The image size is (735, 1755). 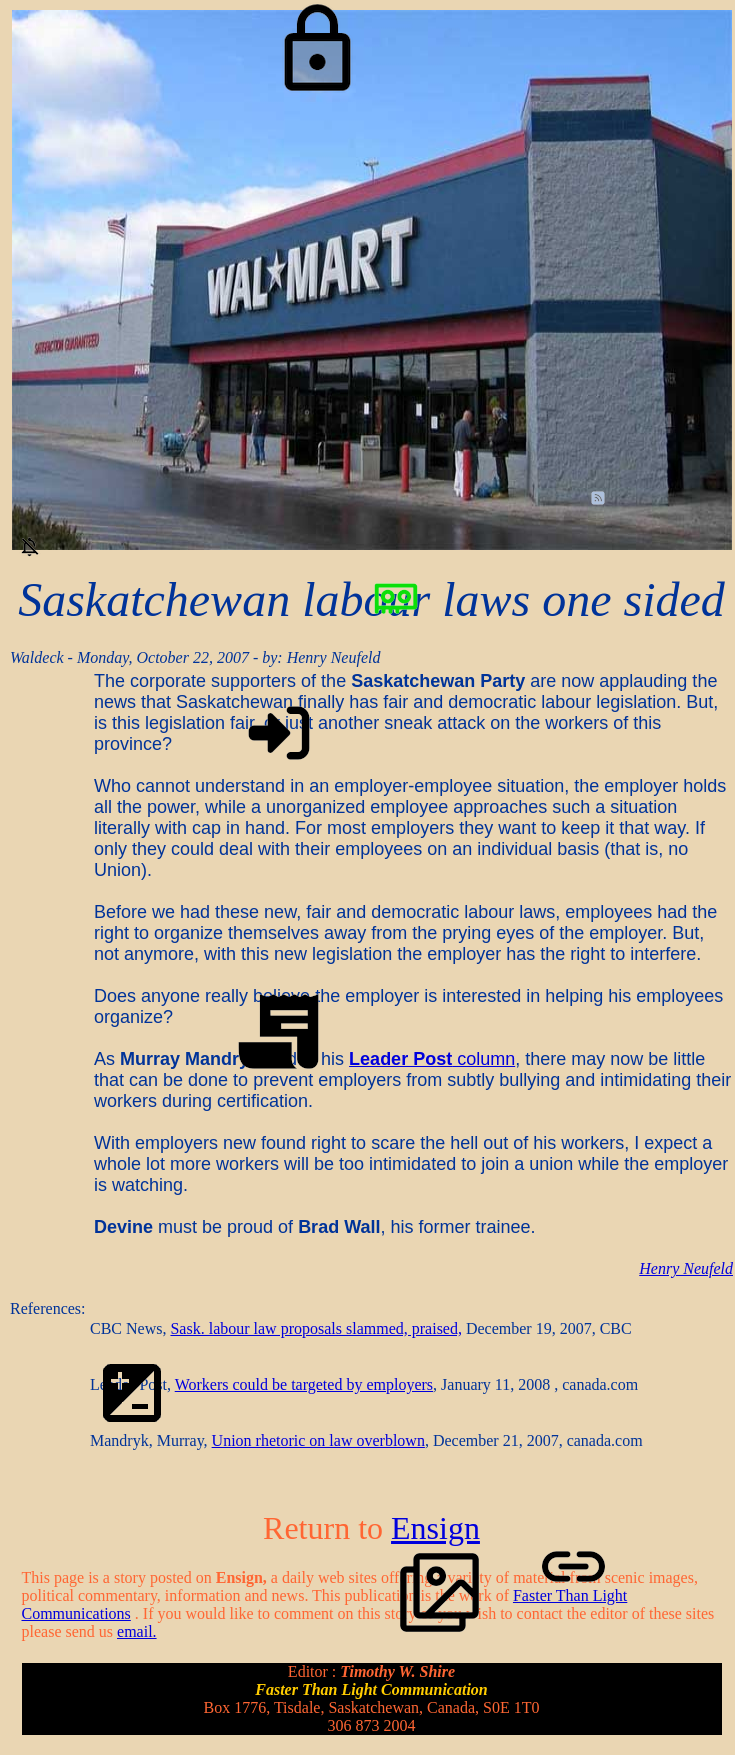 What do you see at coordinates (439, 1592) in the screenshot?
I see `view photo gallery` at bounding box center [439, 1592].